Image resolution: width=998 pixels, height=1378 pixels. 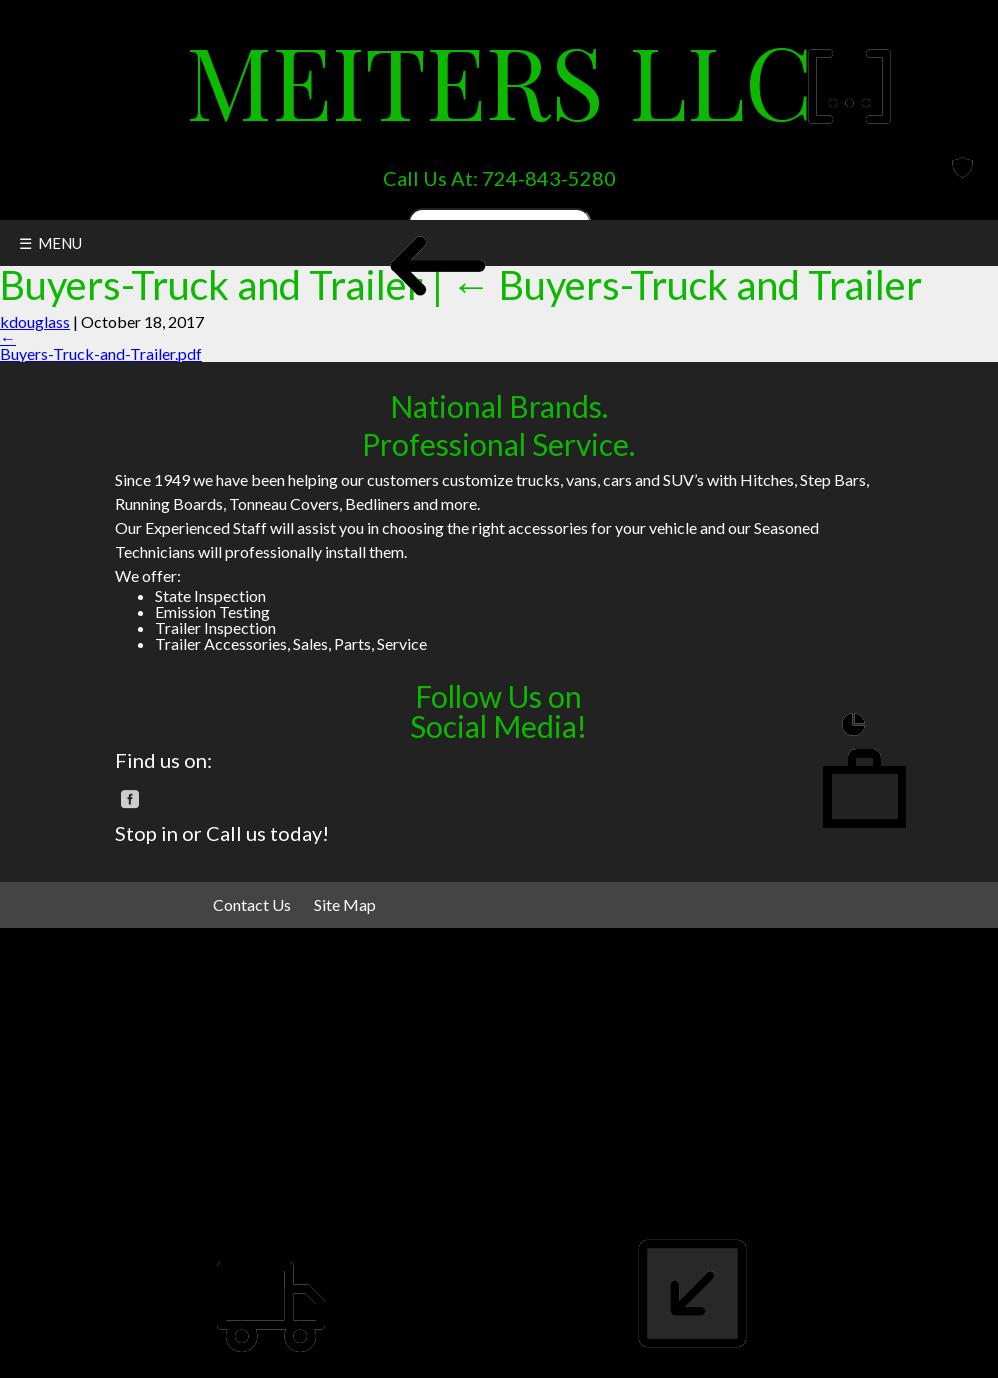 I want to click on track your delivery status, so click(x=271, y=1307).